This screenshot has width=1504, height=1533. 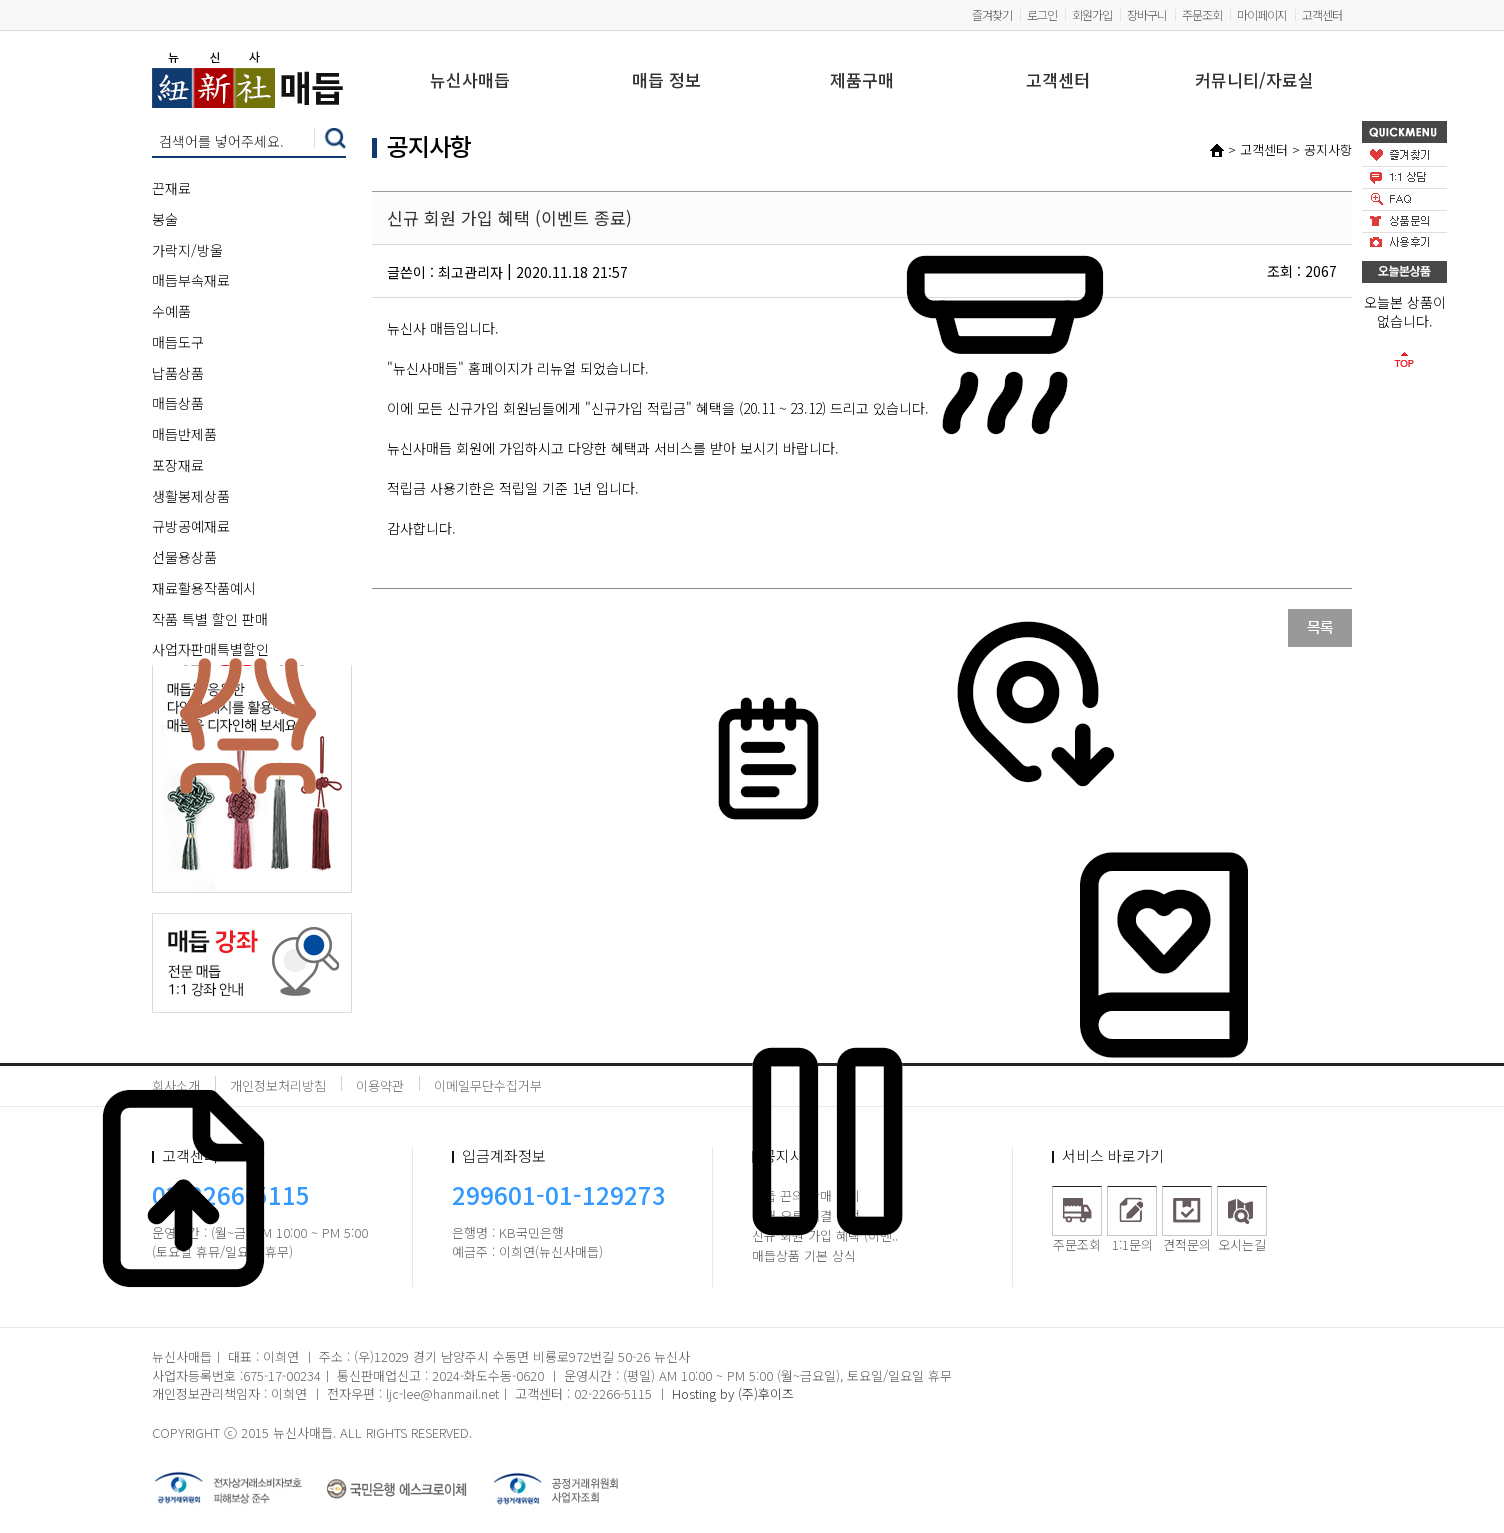 I want to click on upload a file, so click(x=183, y=1188).